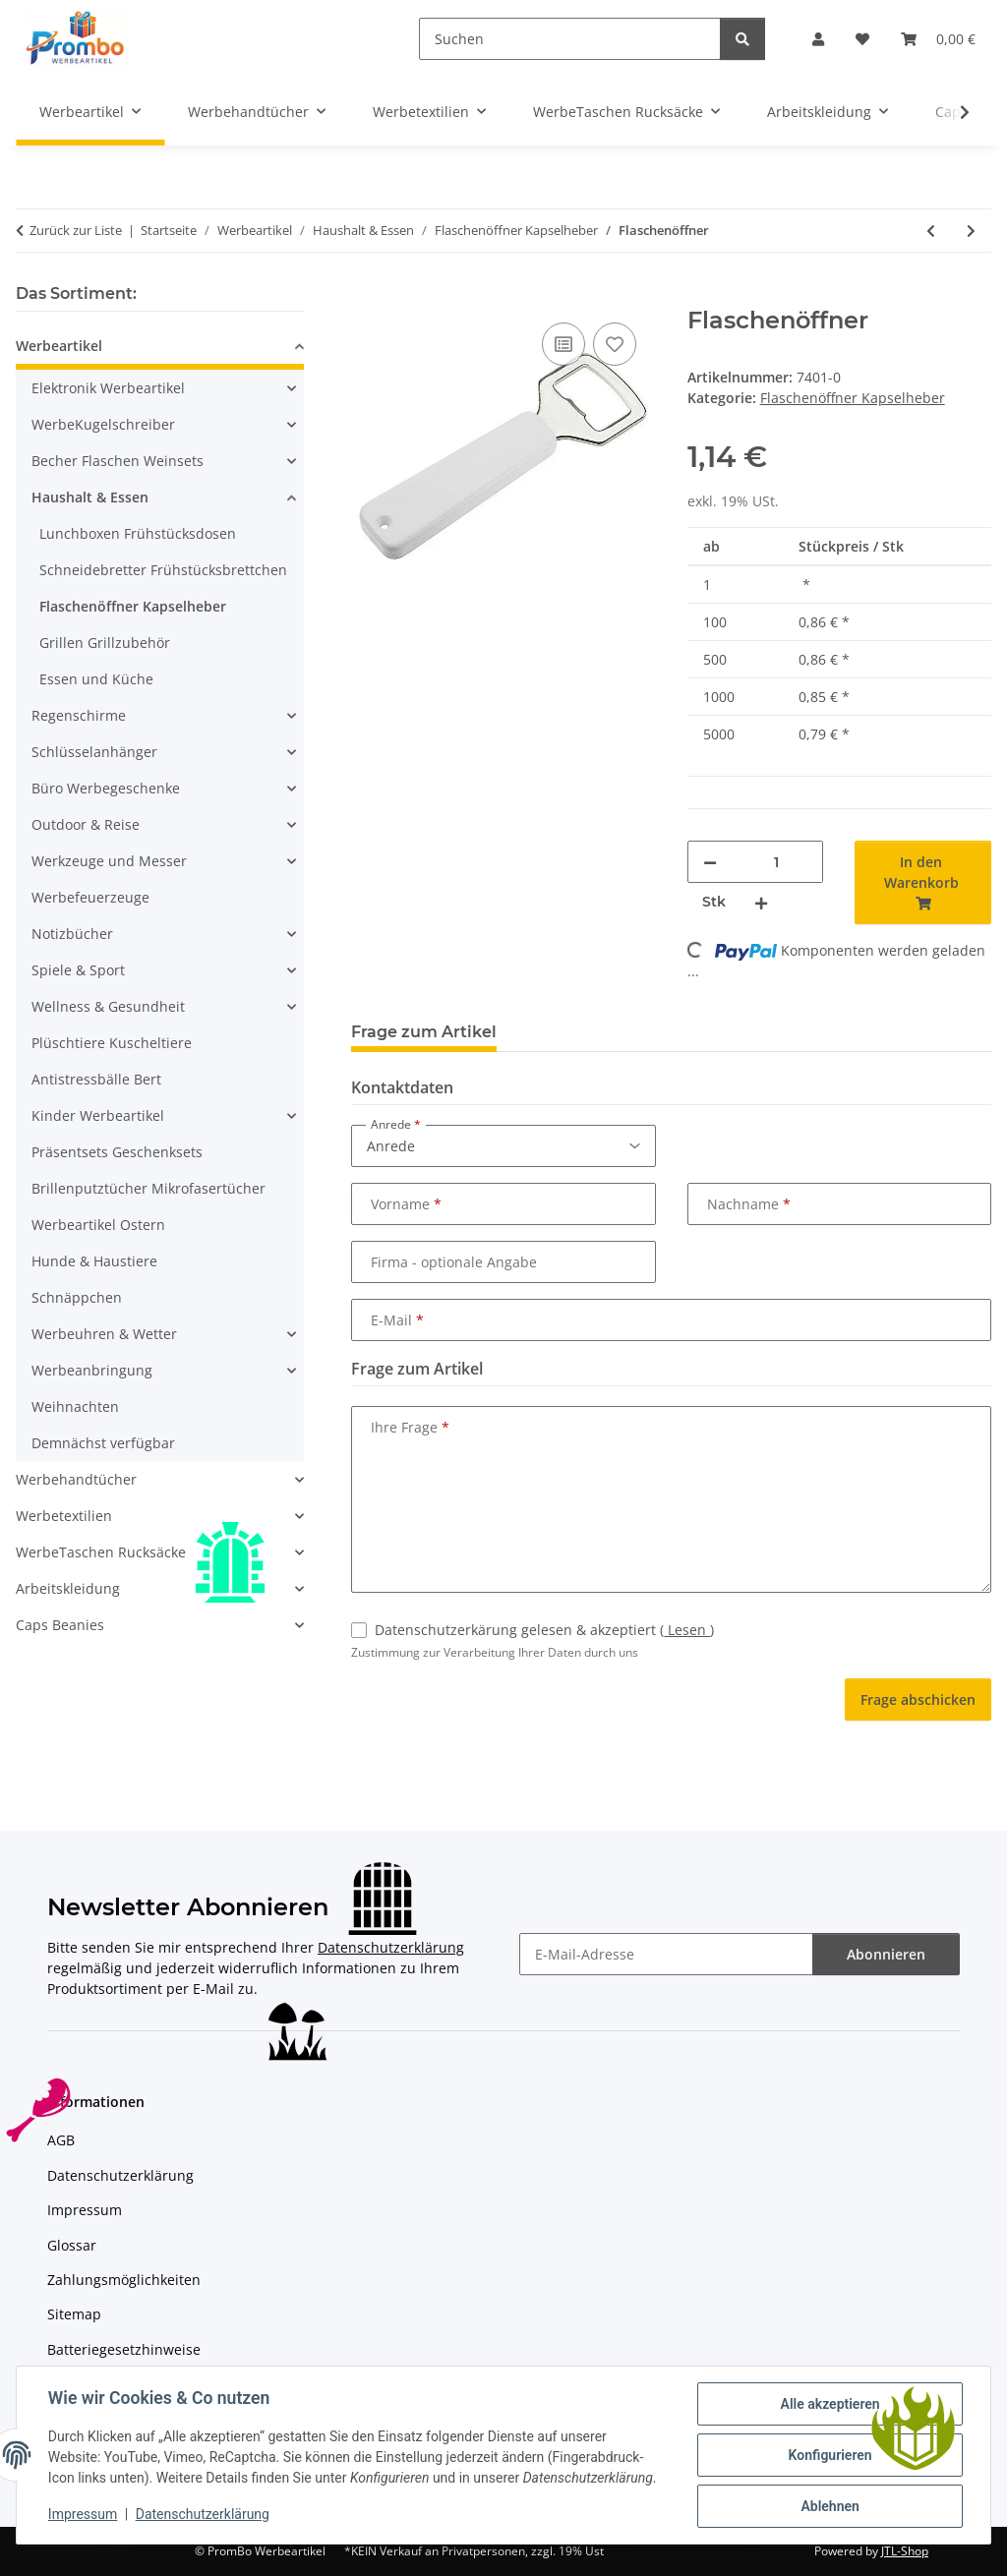 The width and height of the screenshot is (1007, 2576). I want to click on forage for mushrooms in the wild, so click(297, 2029).